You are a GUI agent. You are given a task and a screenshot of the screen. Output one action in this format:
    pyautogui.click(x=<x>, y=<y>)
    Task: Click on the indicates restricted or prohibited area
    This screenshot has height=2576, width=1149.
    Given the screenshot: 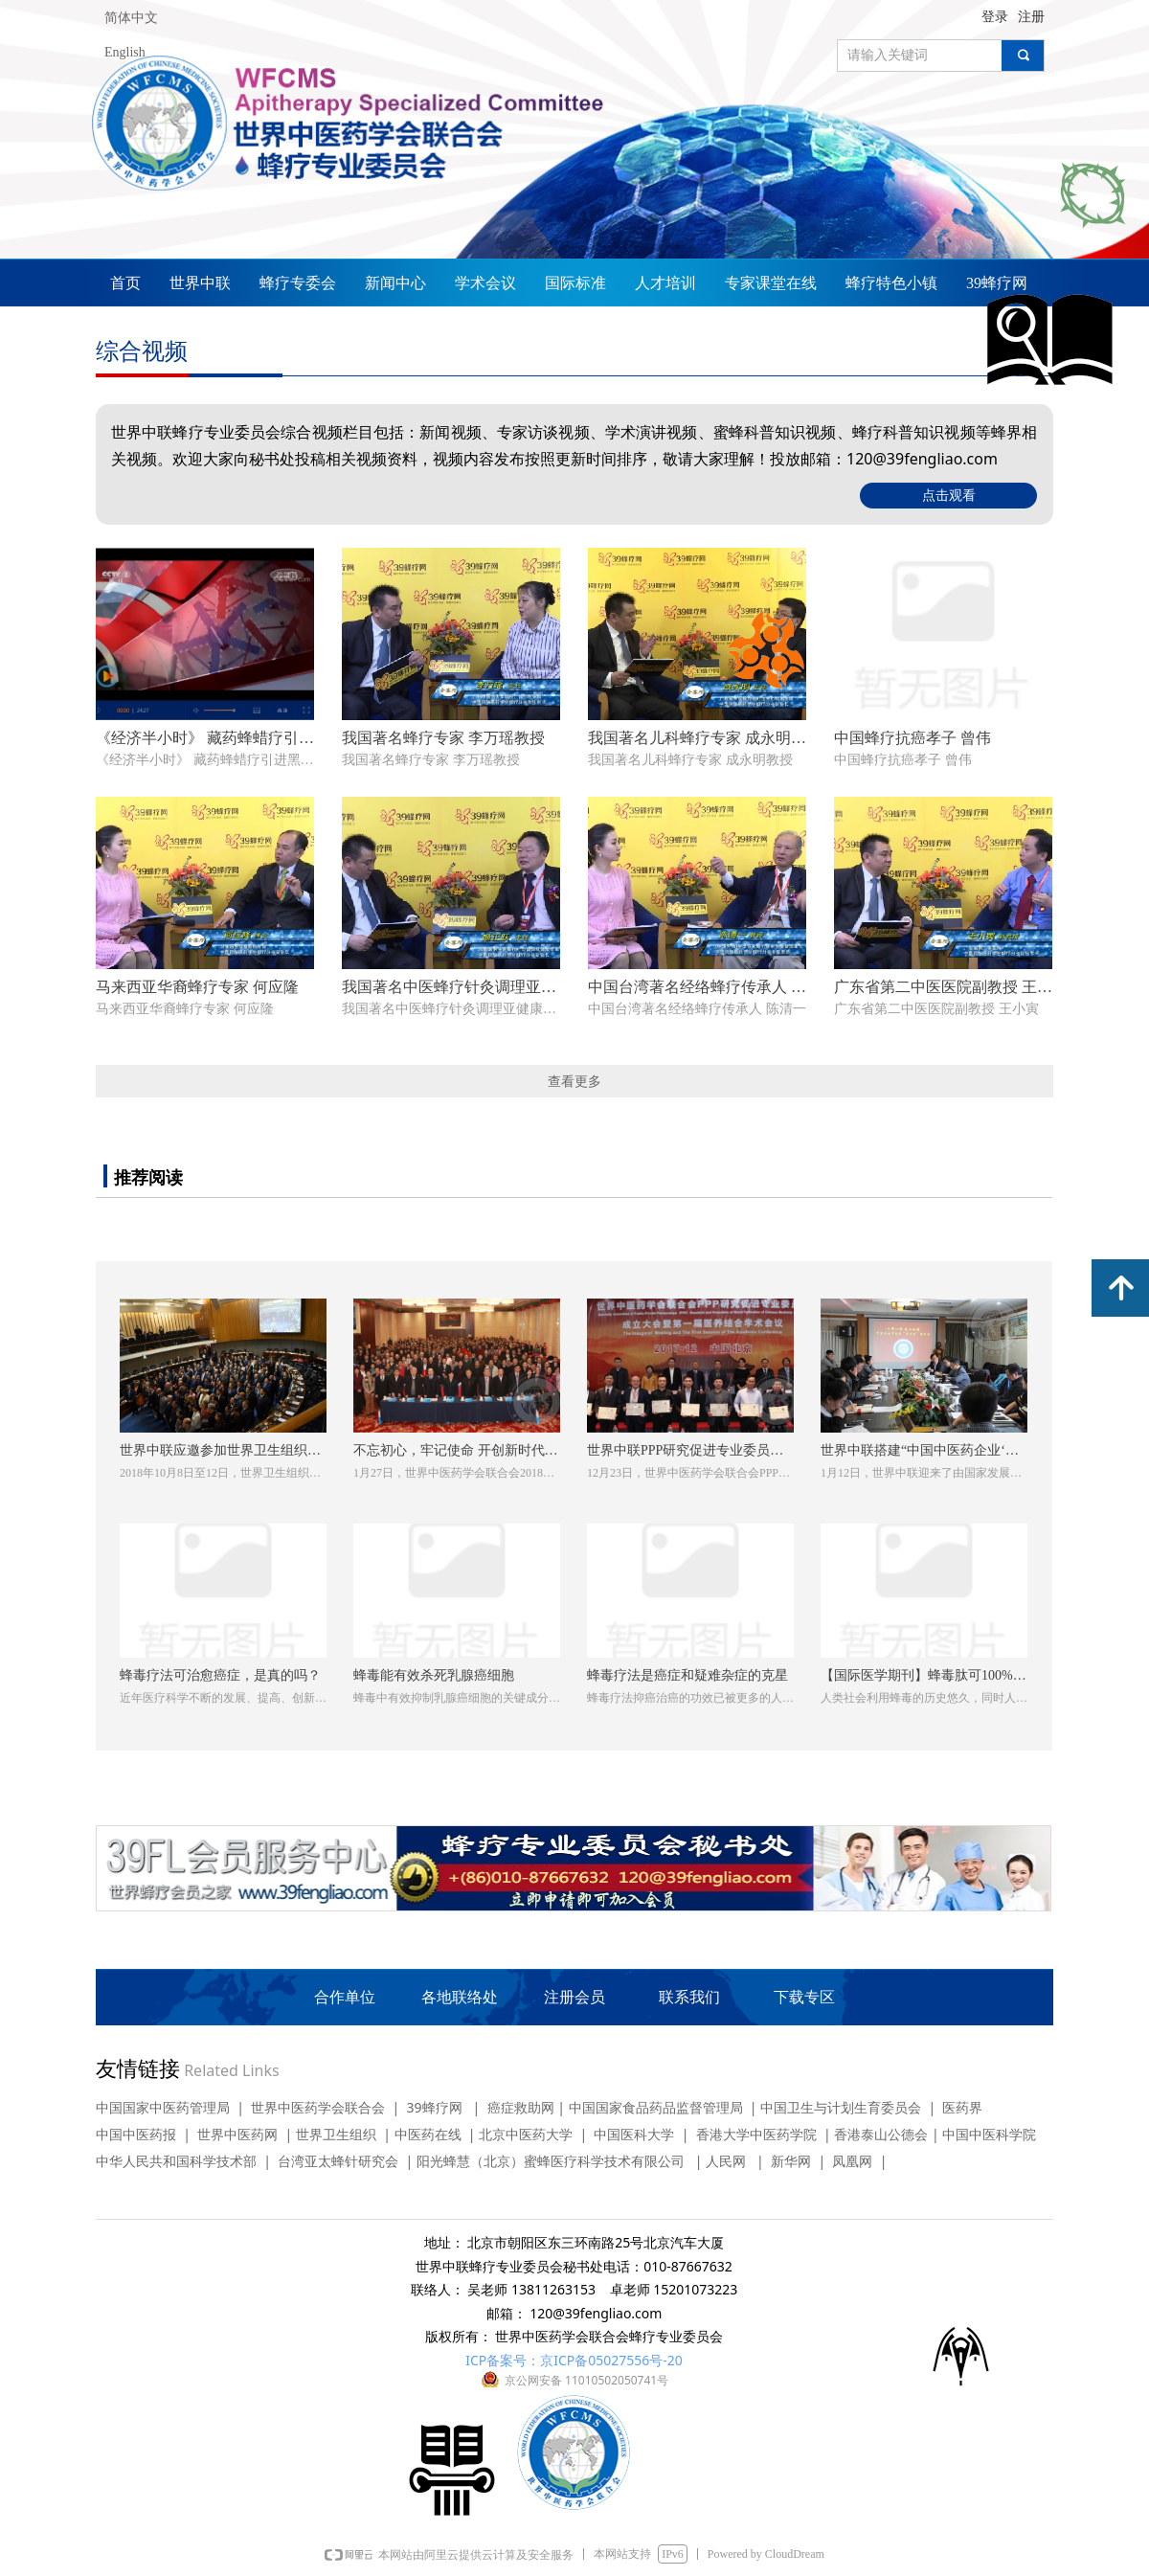 What is the action you would take?
    pyautogui.click(x=1093, y=194)
    